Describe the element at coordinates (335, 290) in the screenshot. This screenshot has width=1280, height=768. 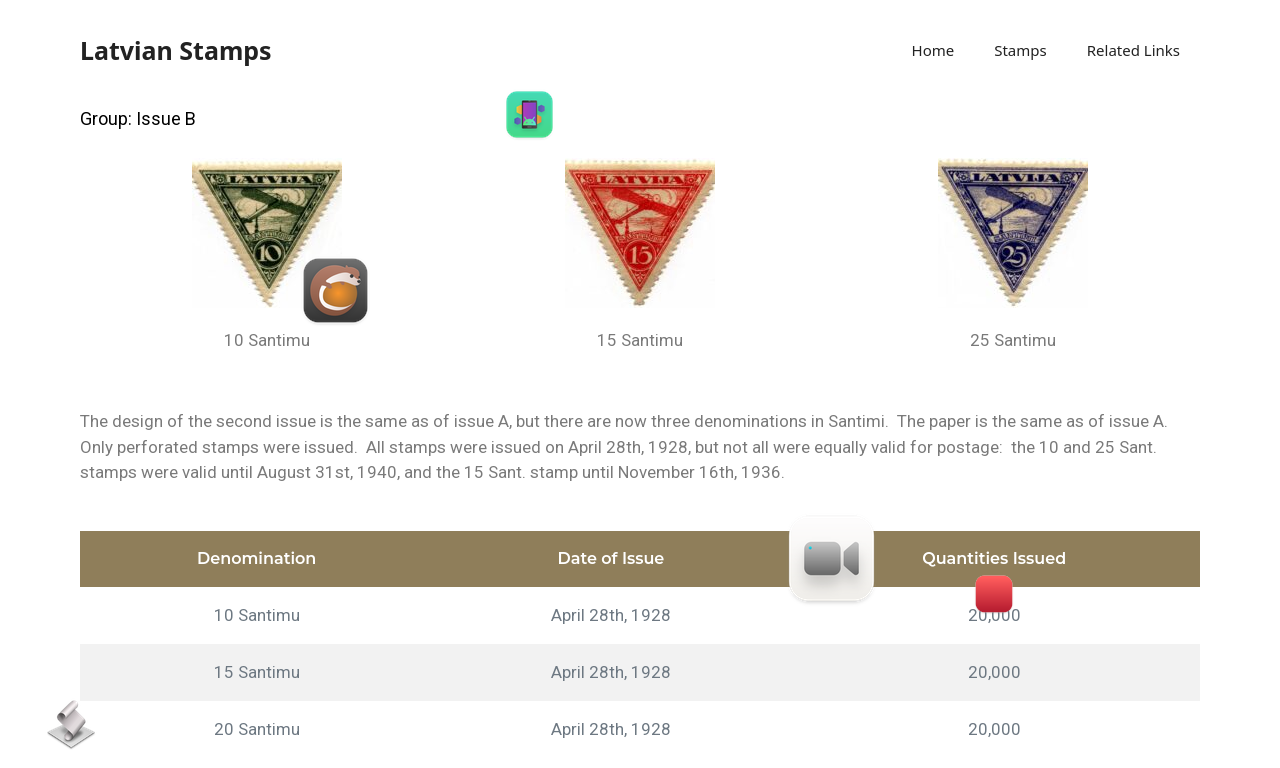
I see `open lutris gaming platform` at that location.